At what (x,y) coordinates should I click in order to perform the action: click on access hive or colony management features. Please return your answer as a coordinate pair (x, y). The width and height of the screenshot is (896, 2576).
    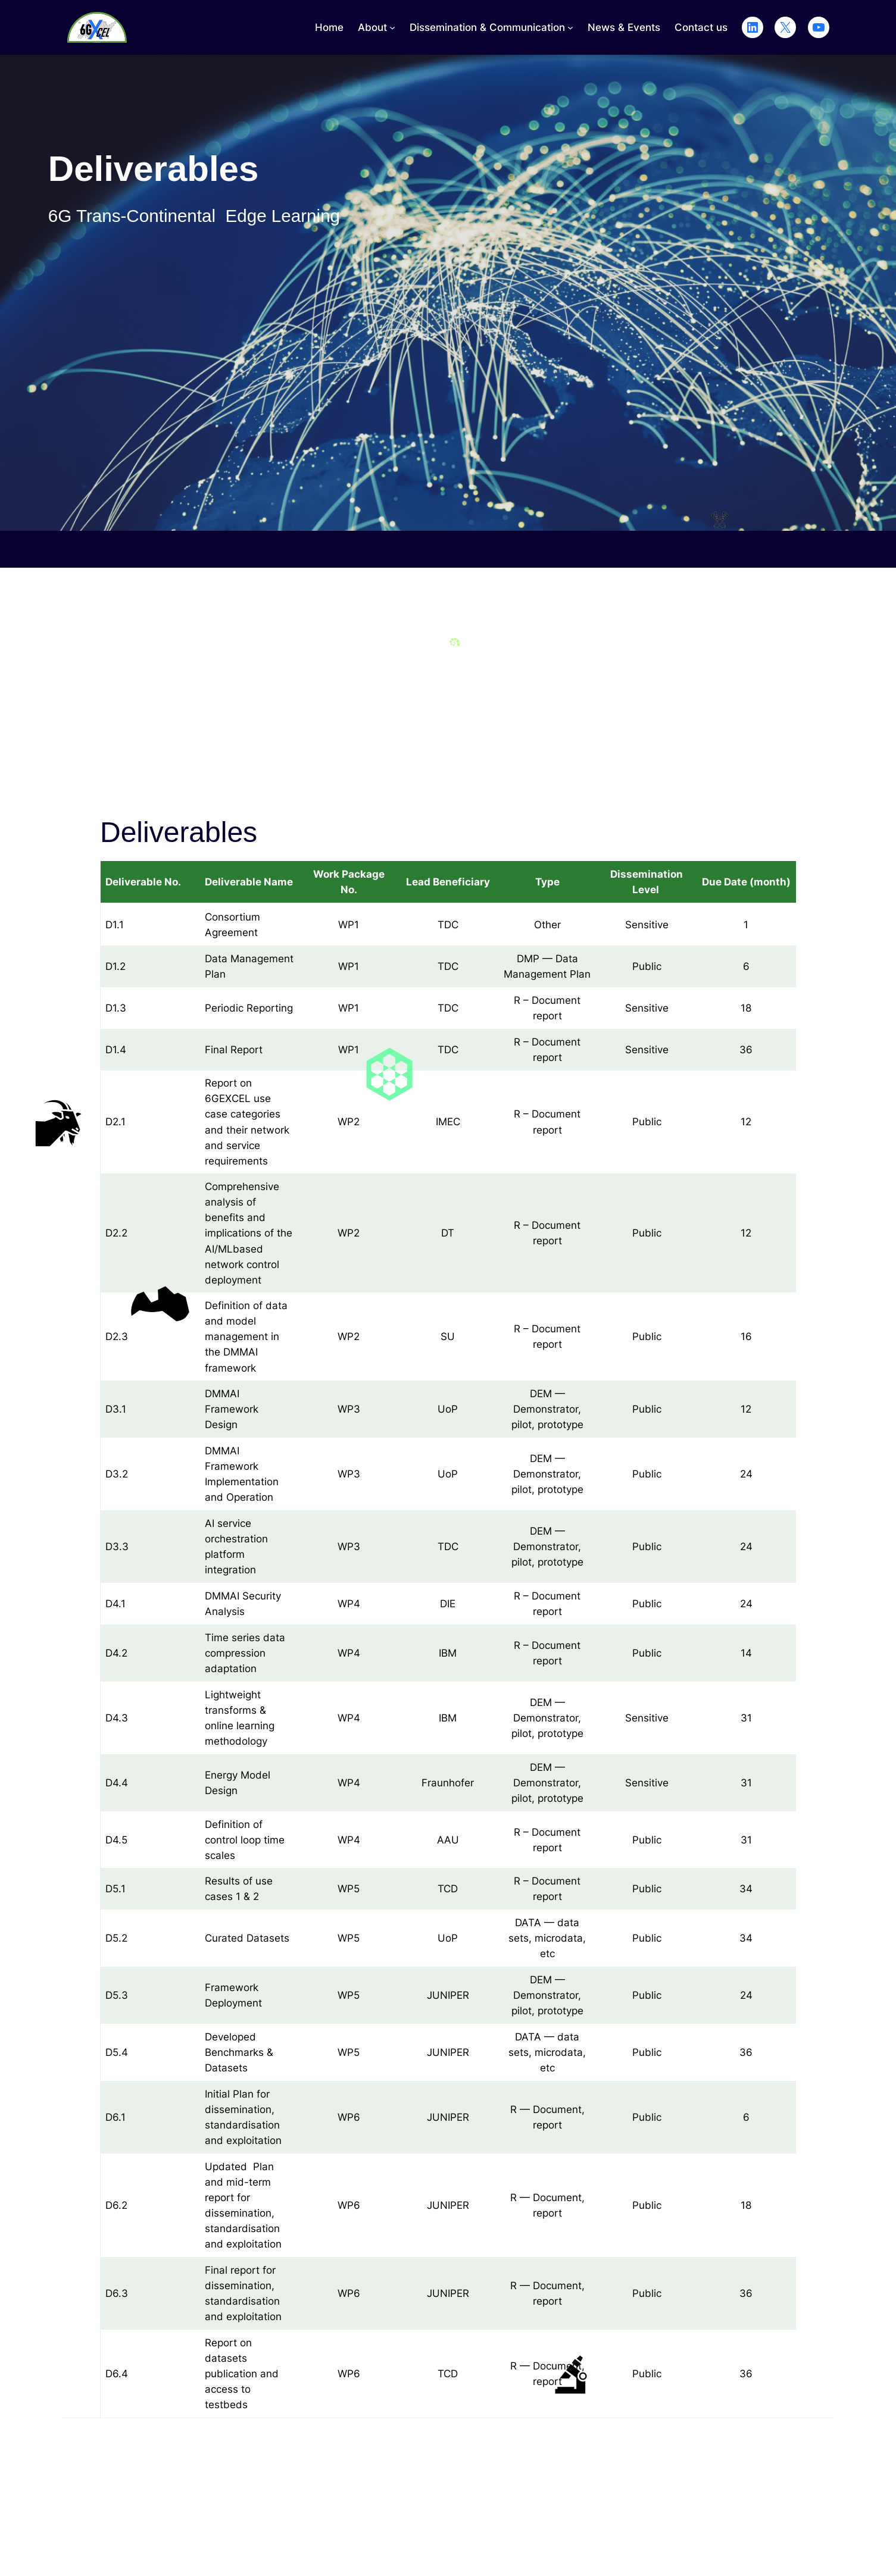
    Looking at the image, I should click on (390, 1074).